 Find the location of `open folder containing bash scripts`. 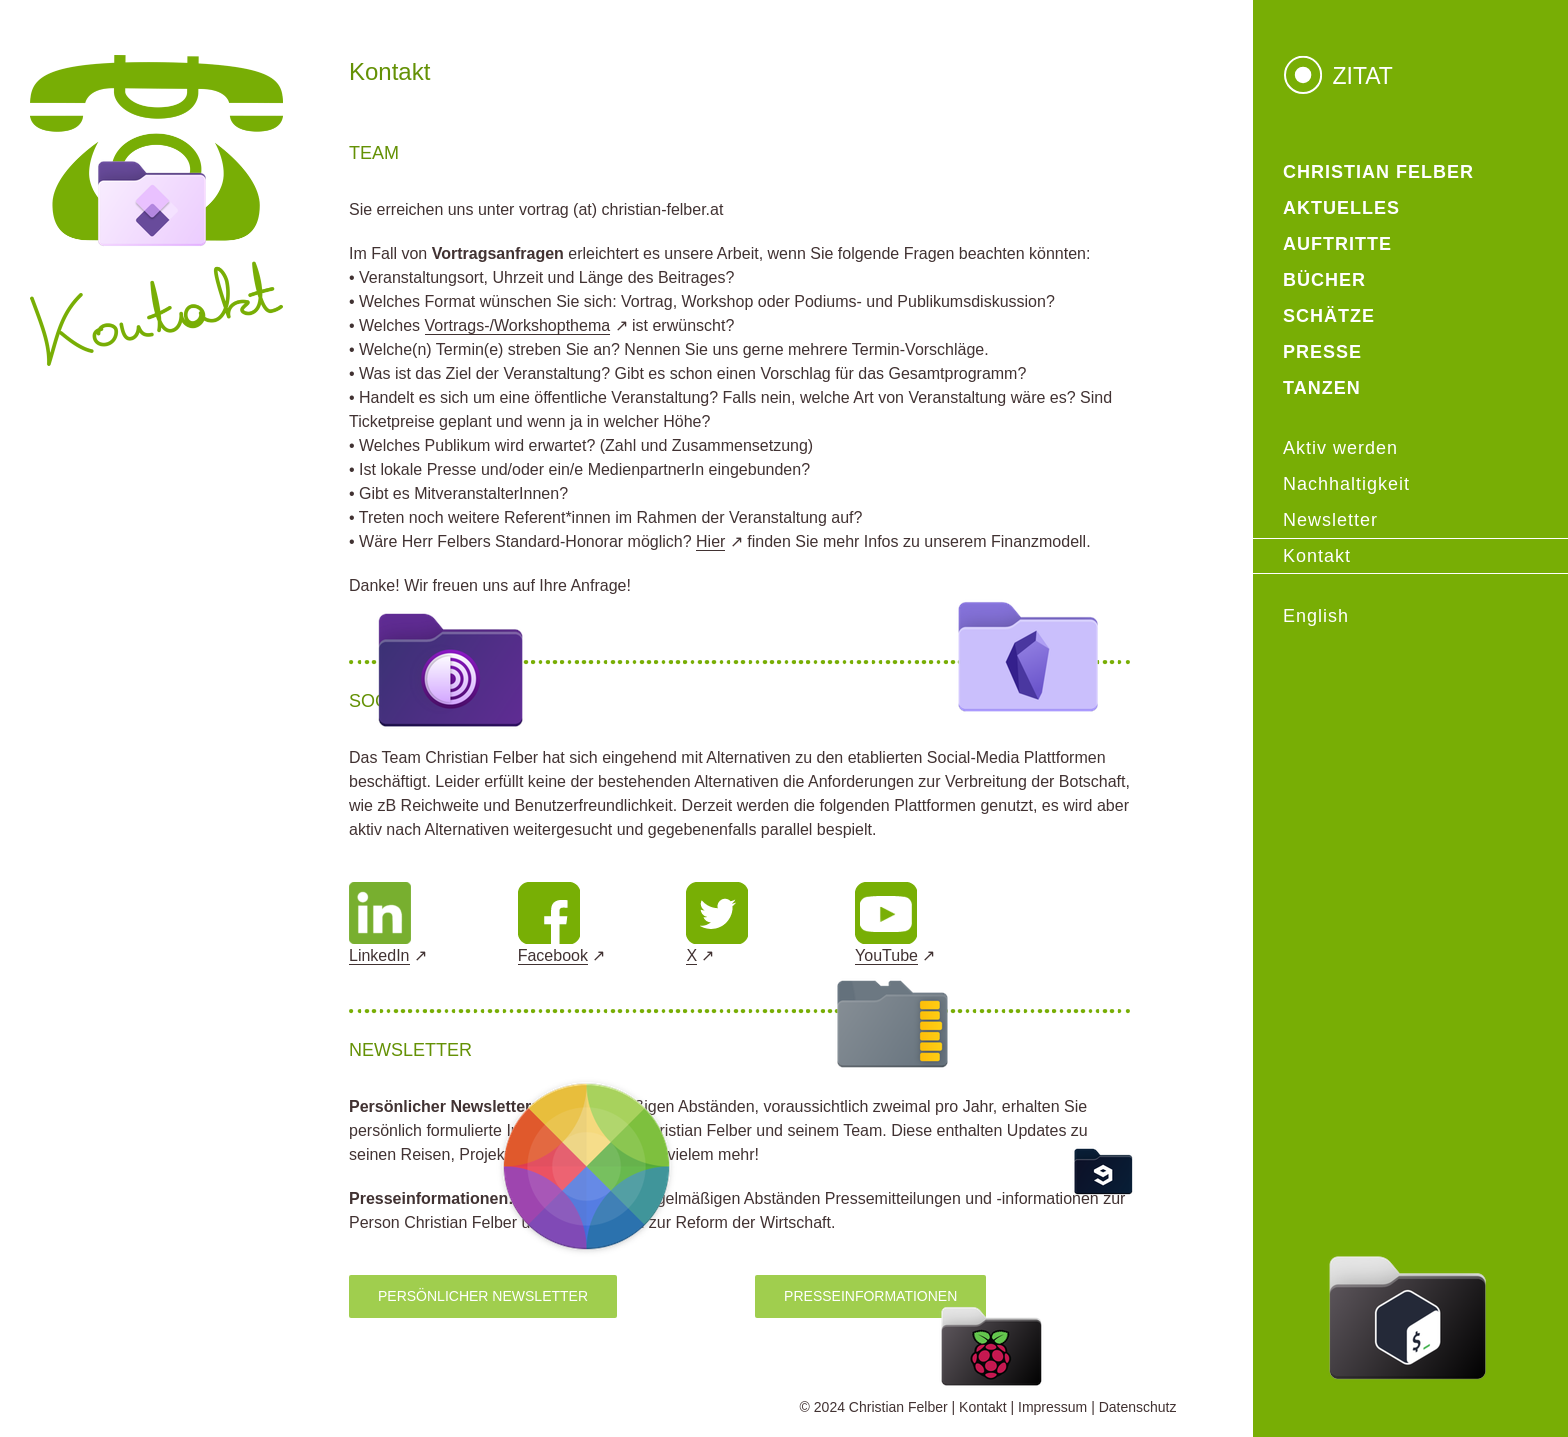

open folder containing bash scripts is located at coordinates (1407, 1322).